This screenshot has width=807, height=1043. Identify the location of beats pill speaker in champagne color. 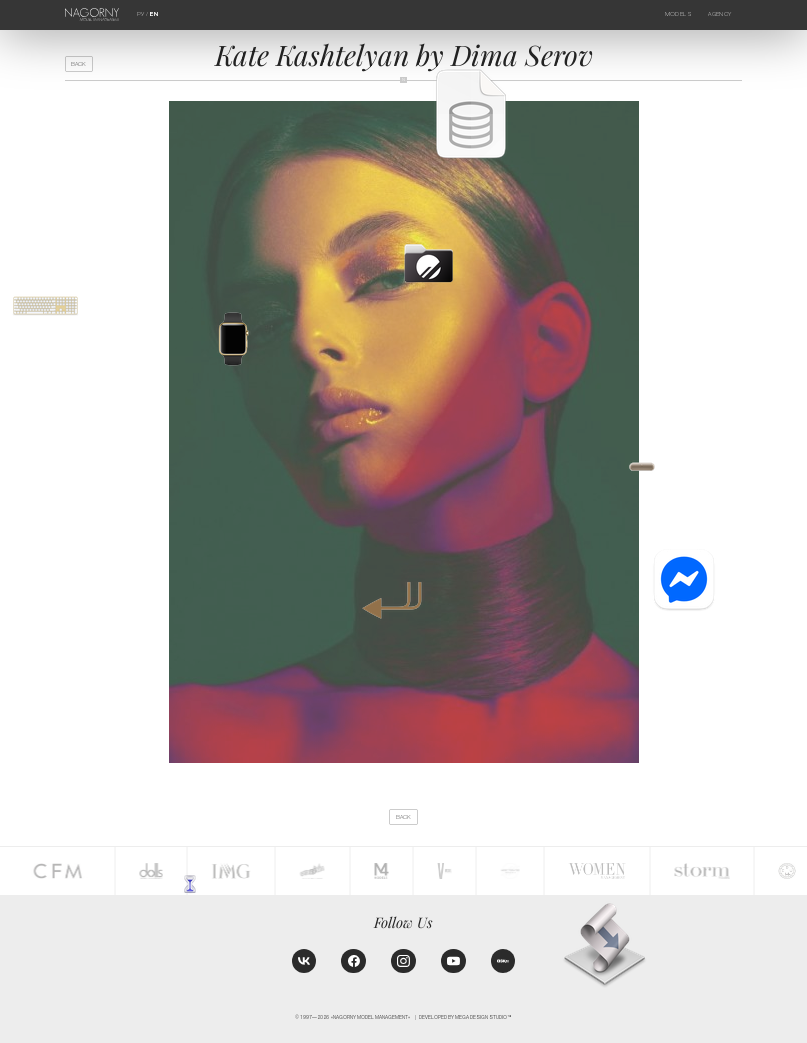
(642, 467).